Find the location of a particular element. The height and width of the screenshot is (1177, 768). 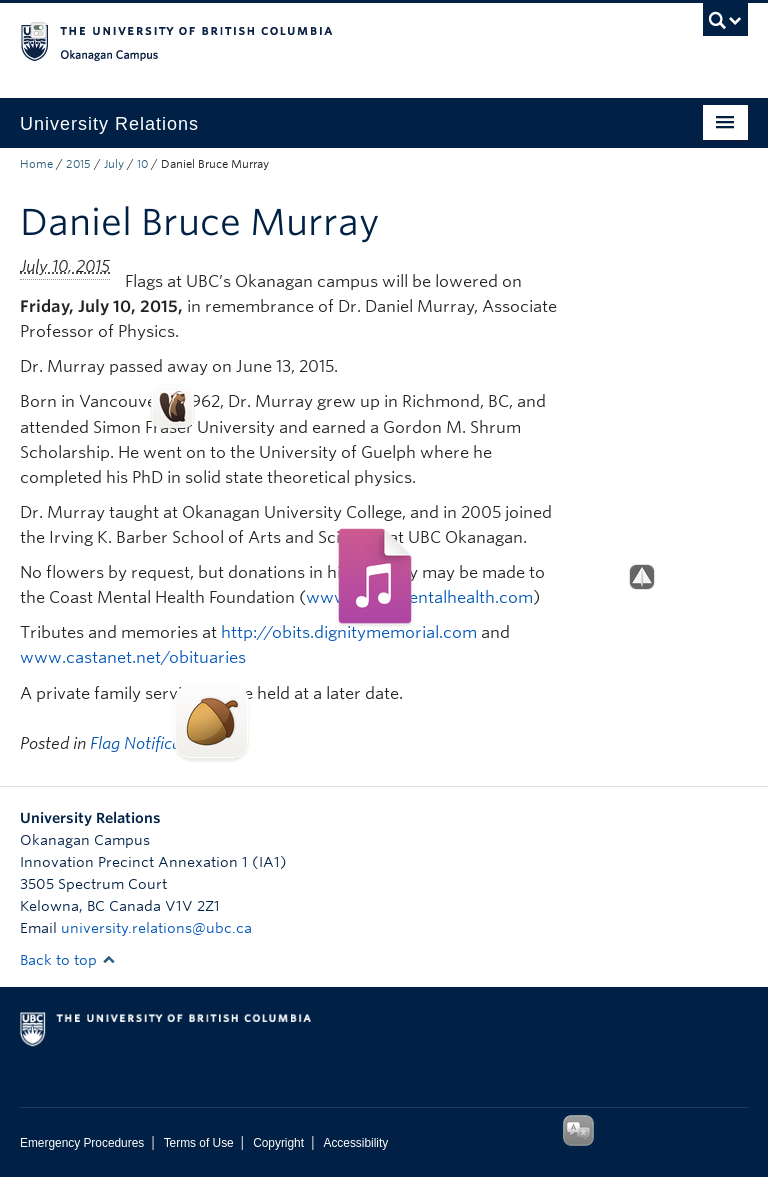

open the translate app is located at coordinates (578, 1130).